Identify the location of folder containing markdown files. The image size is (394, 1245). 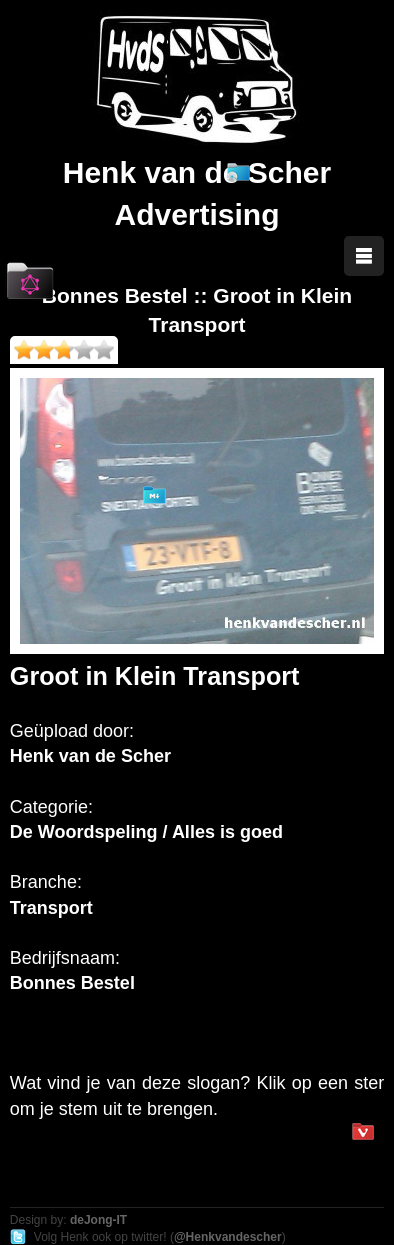
(154, 495).